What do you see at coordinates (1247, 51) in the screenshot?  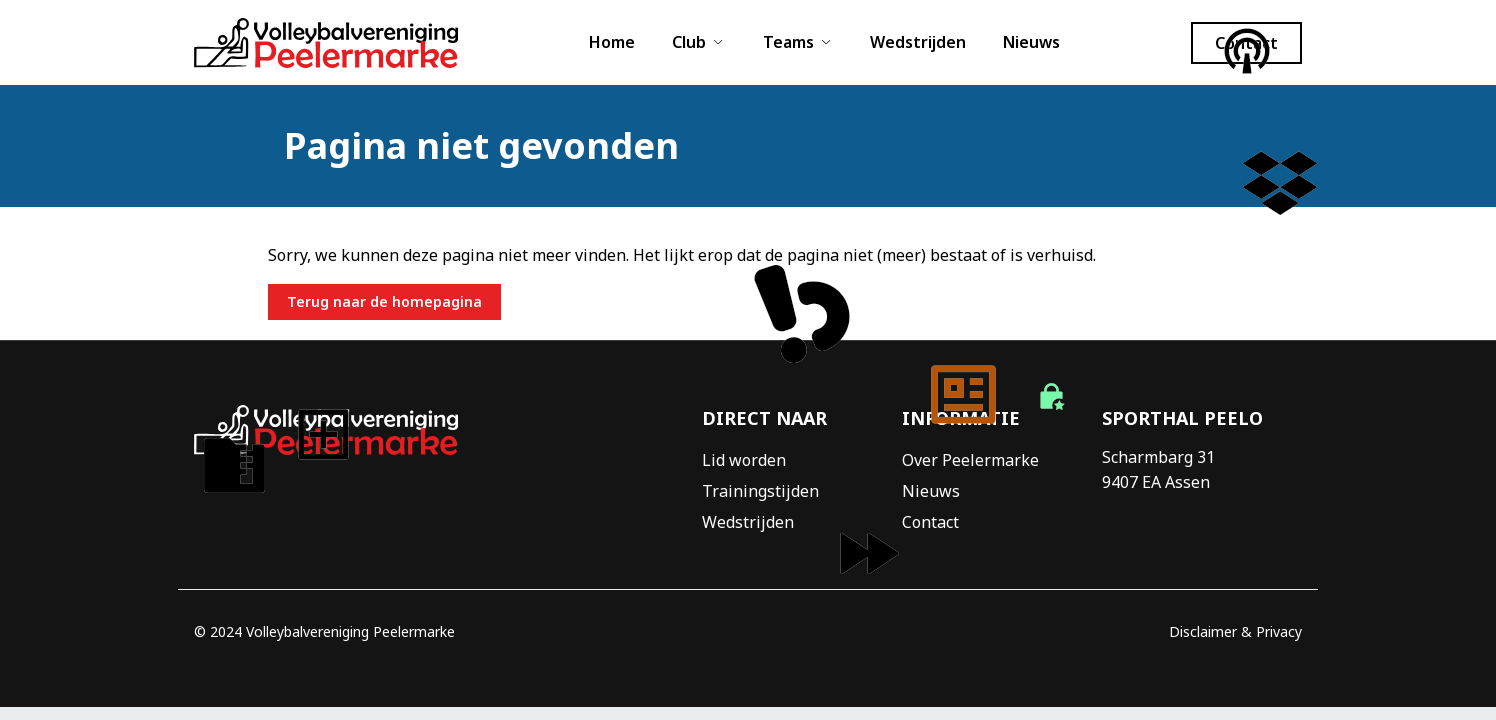 I see `indicates network or signal strength` at bounding box center [1247, 51].